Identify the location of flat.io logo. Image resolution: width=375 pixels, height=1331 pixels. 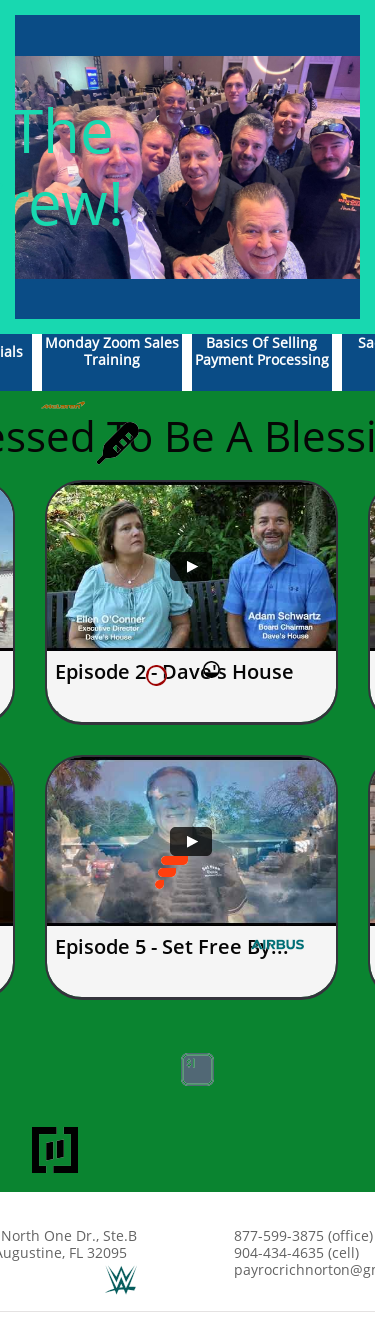
(171, 872).